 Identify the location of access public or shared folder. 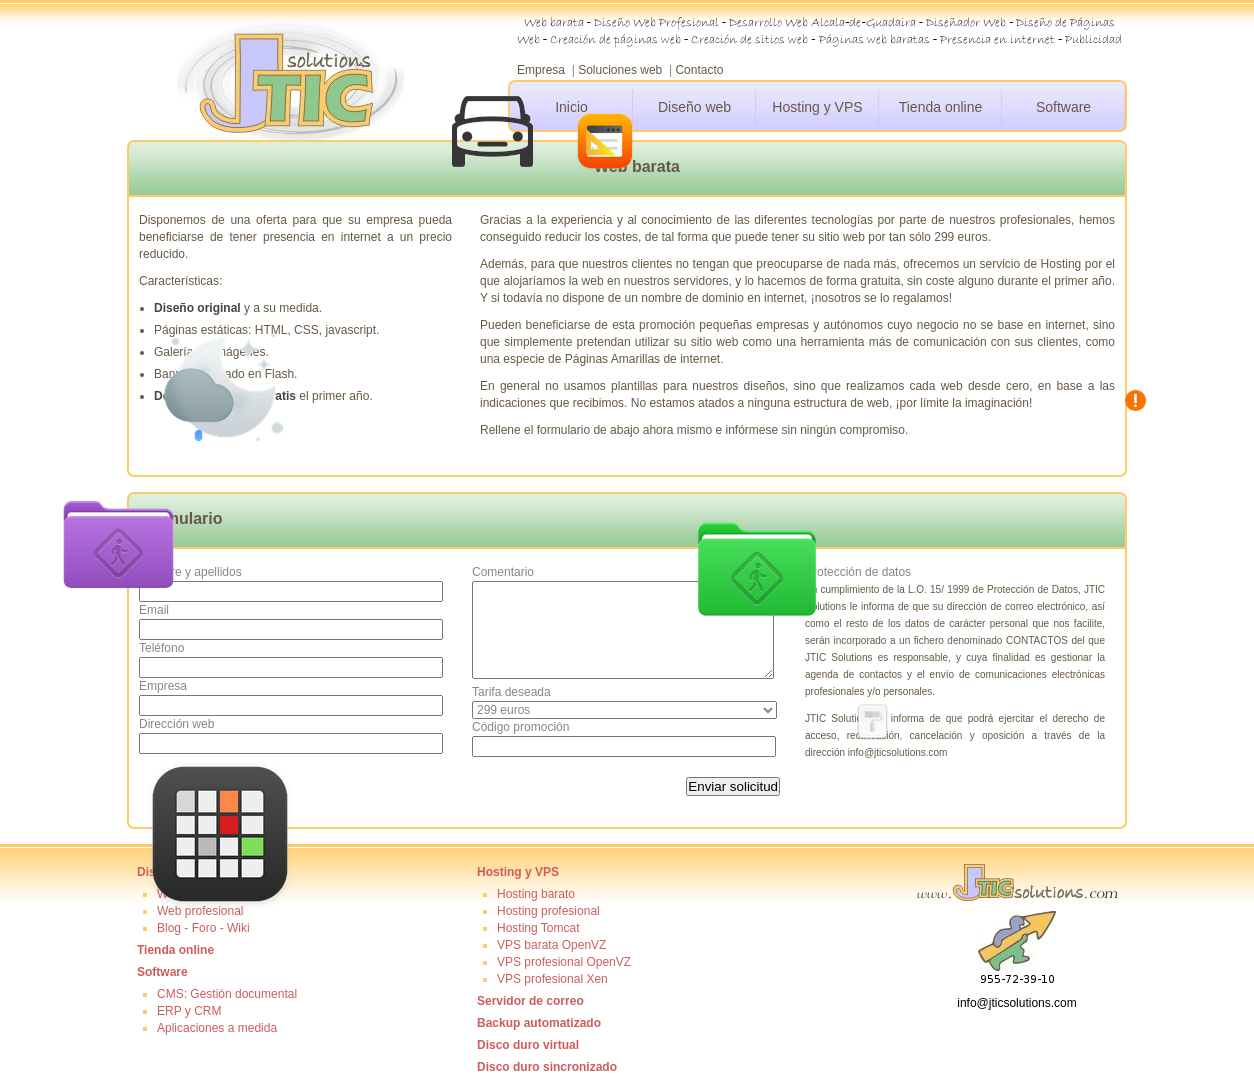
(118, 544).